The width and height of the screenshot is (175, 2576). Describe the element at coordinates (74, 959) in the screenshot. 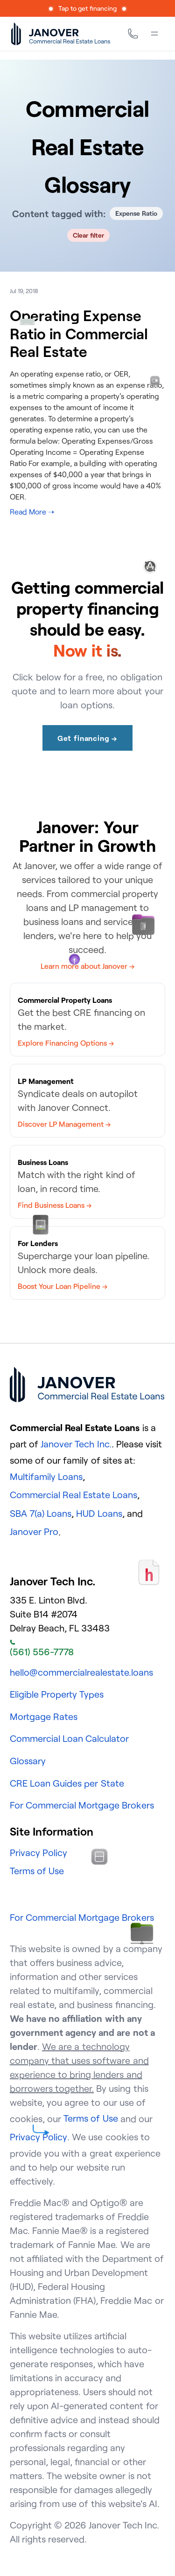

I see `open the podcasts app` at that location.